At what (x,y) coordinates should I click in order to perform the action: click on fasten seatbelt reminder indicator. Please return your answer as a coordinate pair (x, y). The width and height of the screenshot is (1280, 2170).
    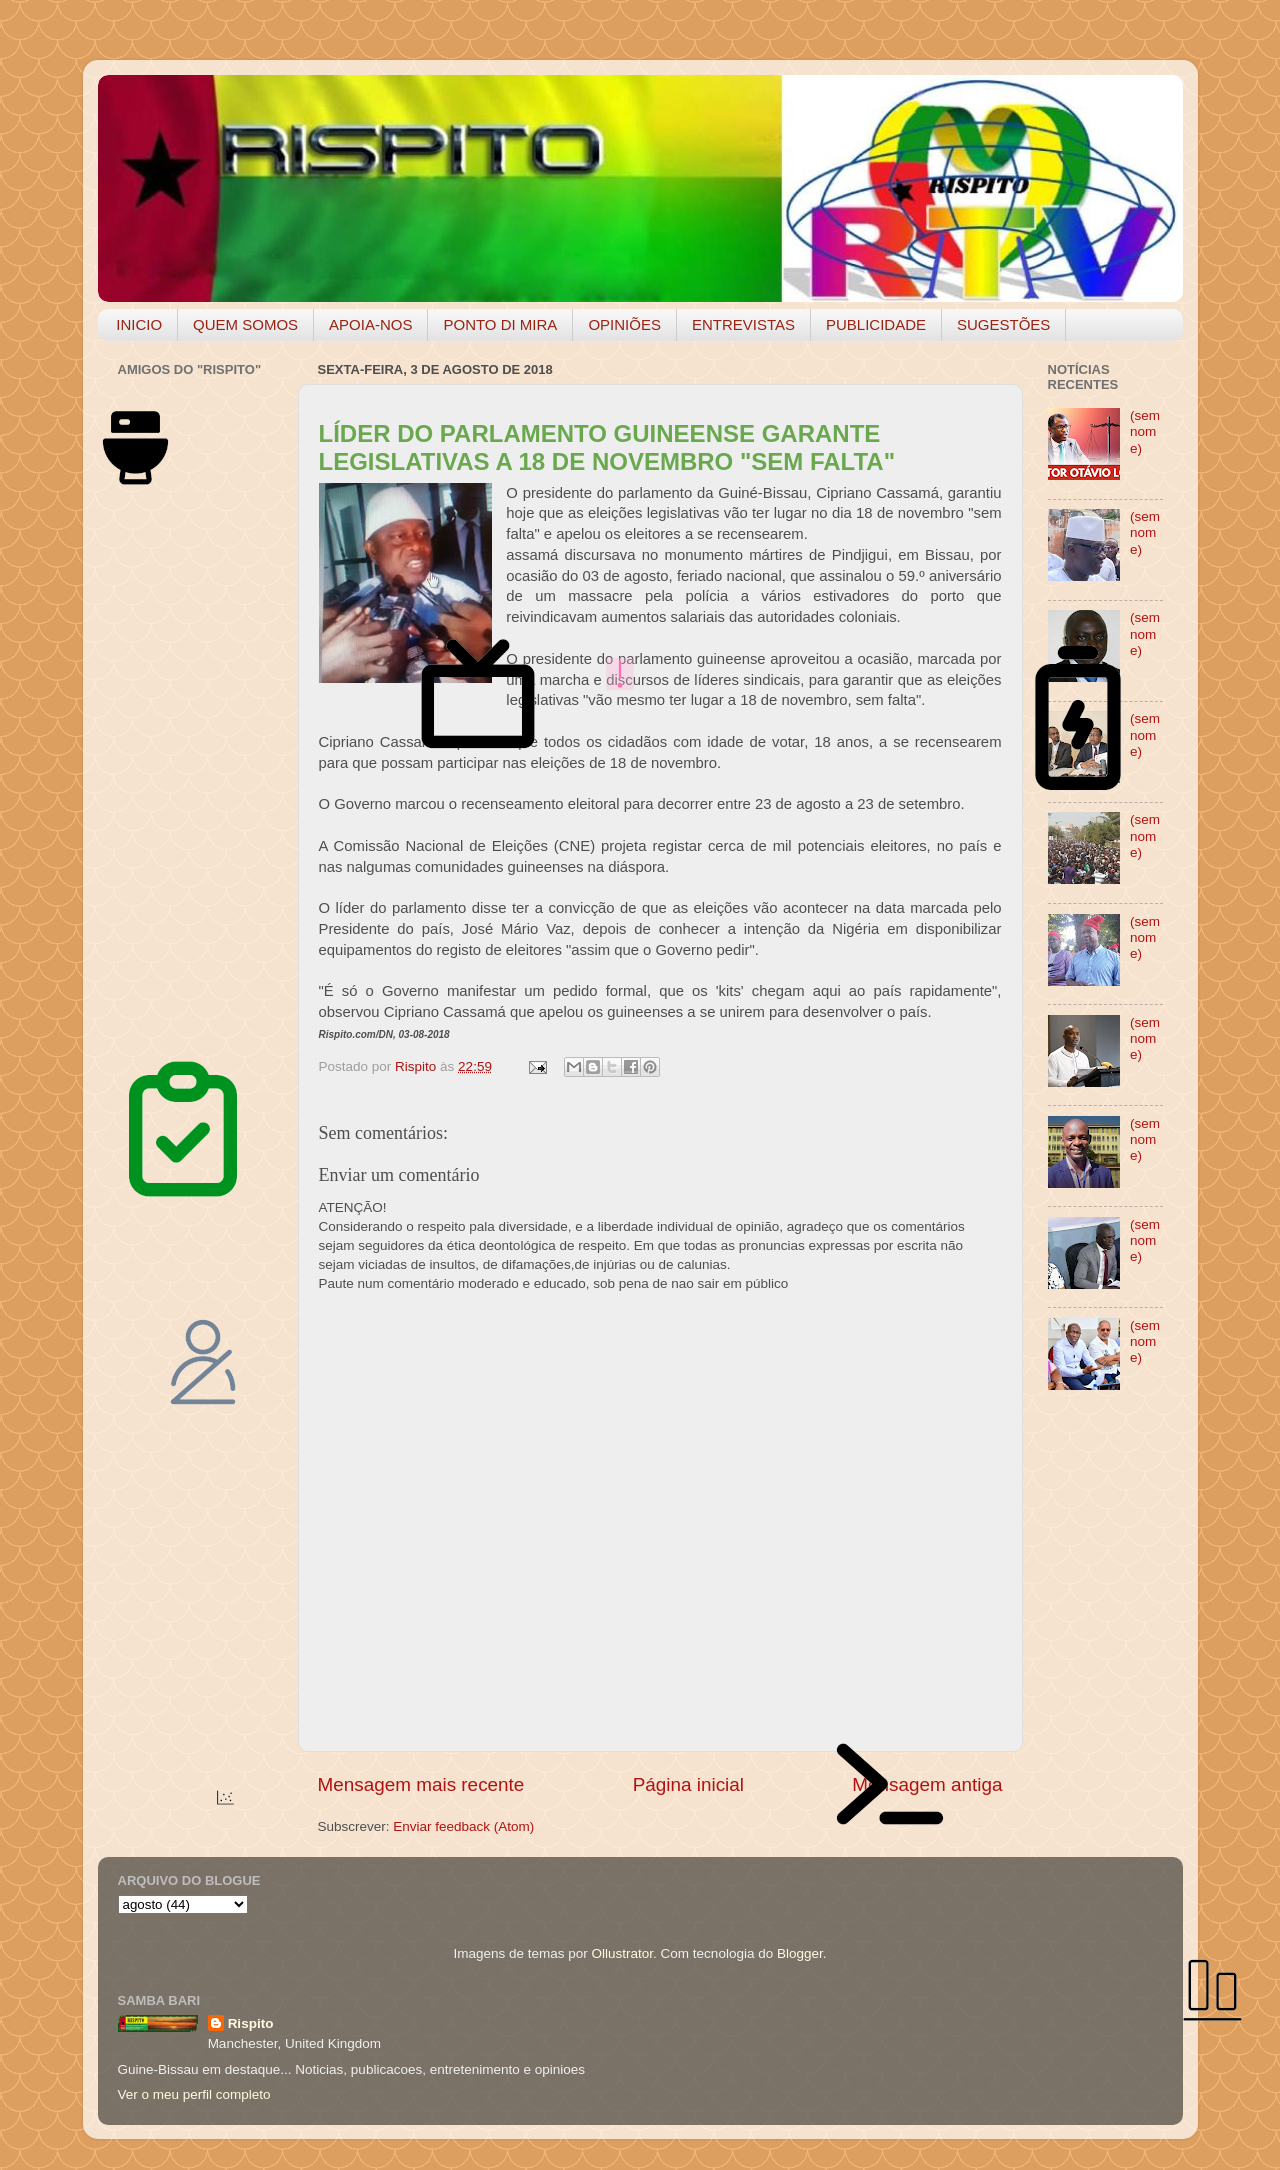
    Looking at the image, I should click on (203, 1362).